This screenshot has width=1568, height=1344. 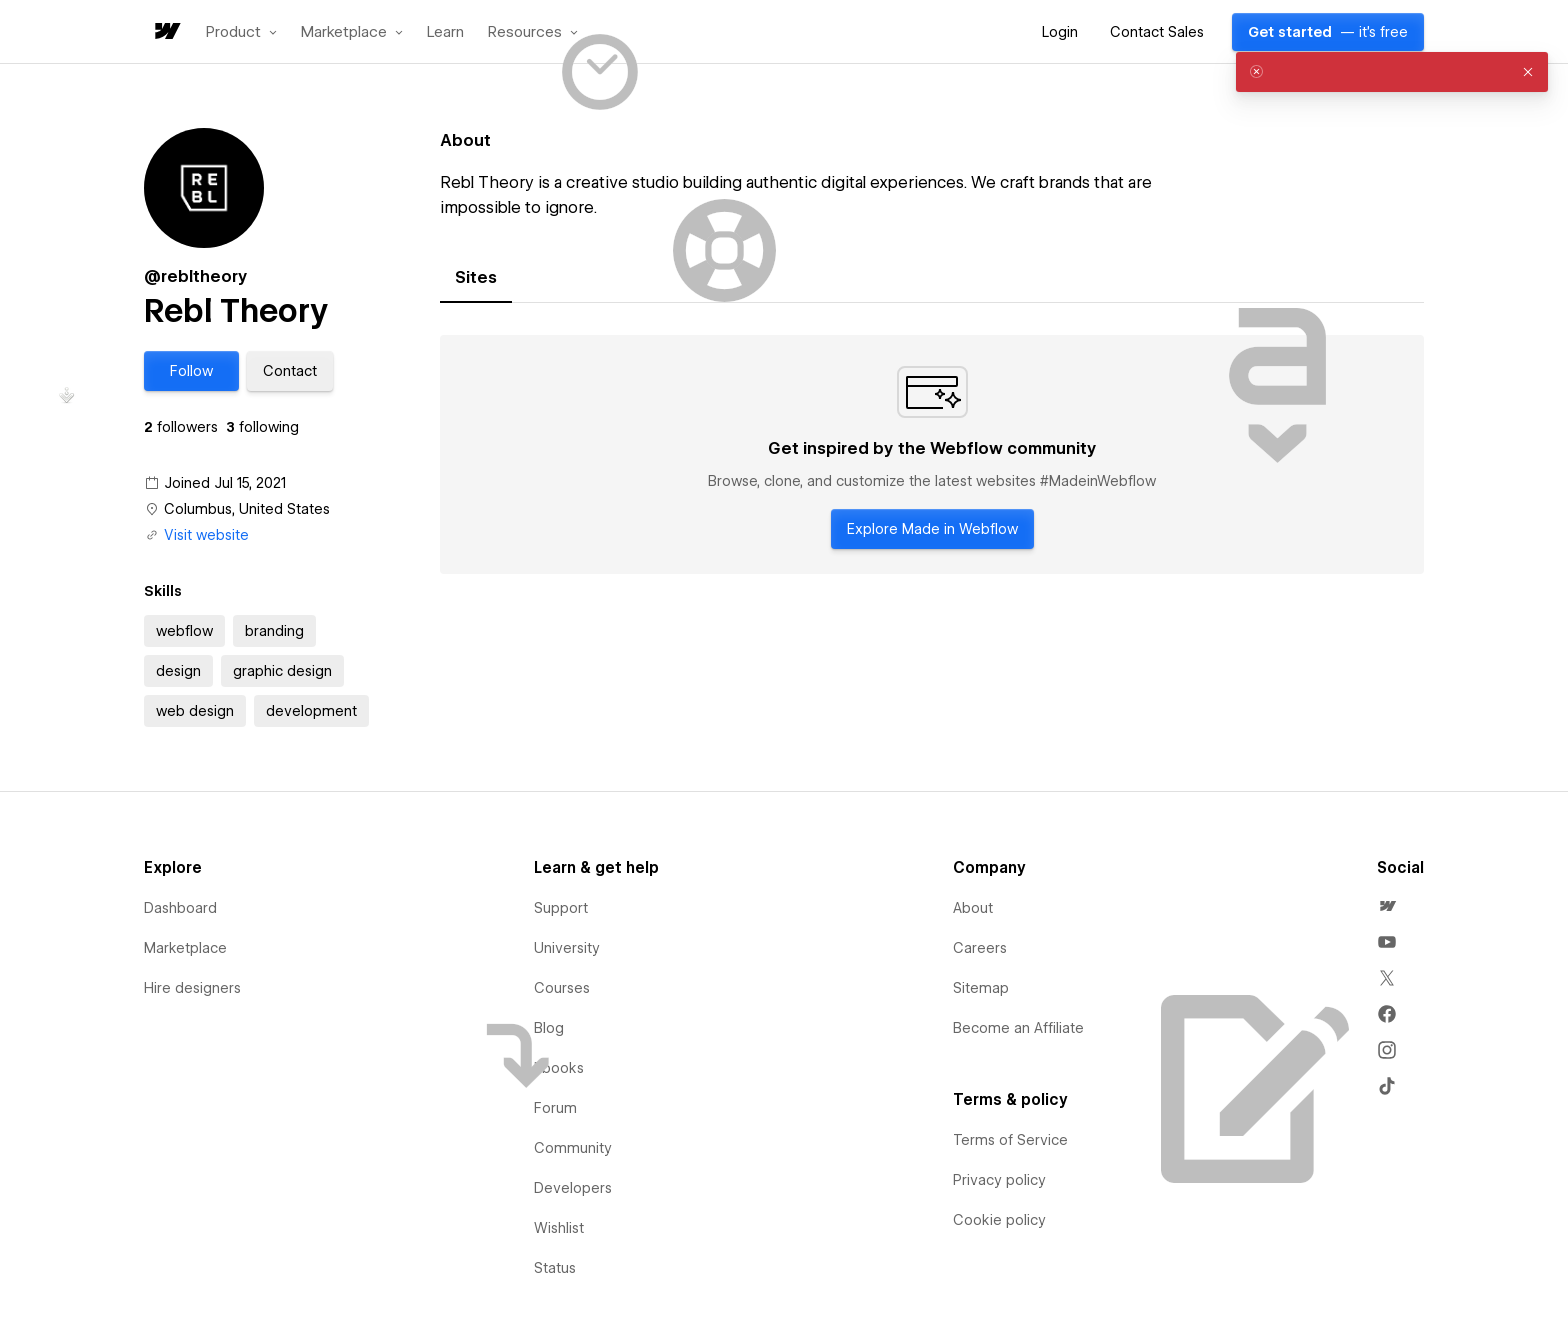 What do you see at coordinates (602, 74) in the screenshot?
I see `view recently opened documents` at bounding box center [602, 74].